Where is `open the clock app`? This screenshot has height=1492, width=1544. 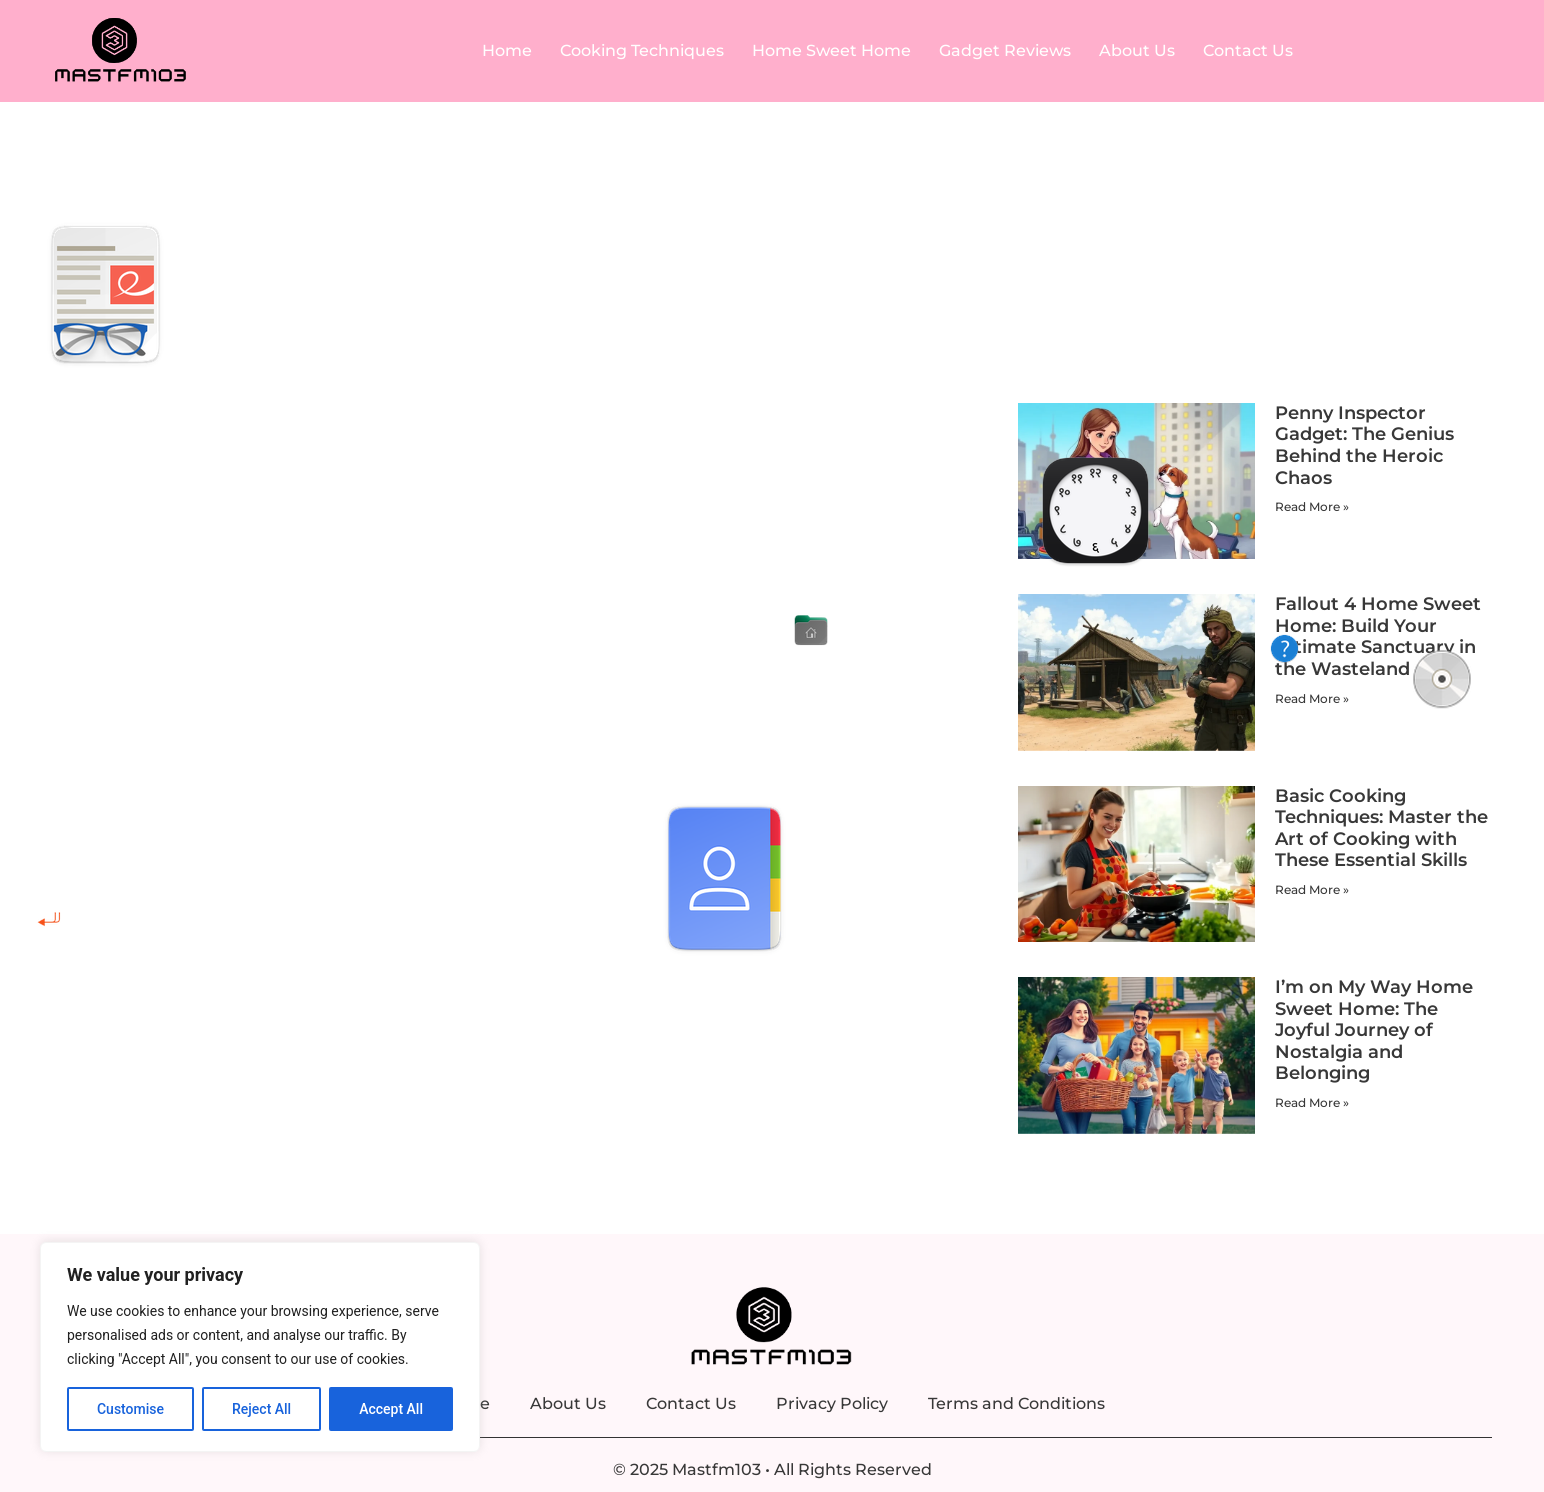 open the clock app is located at coordinates (1095, 510).